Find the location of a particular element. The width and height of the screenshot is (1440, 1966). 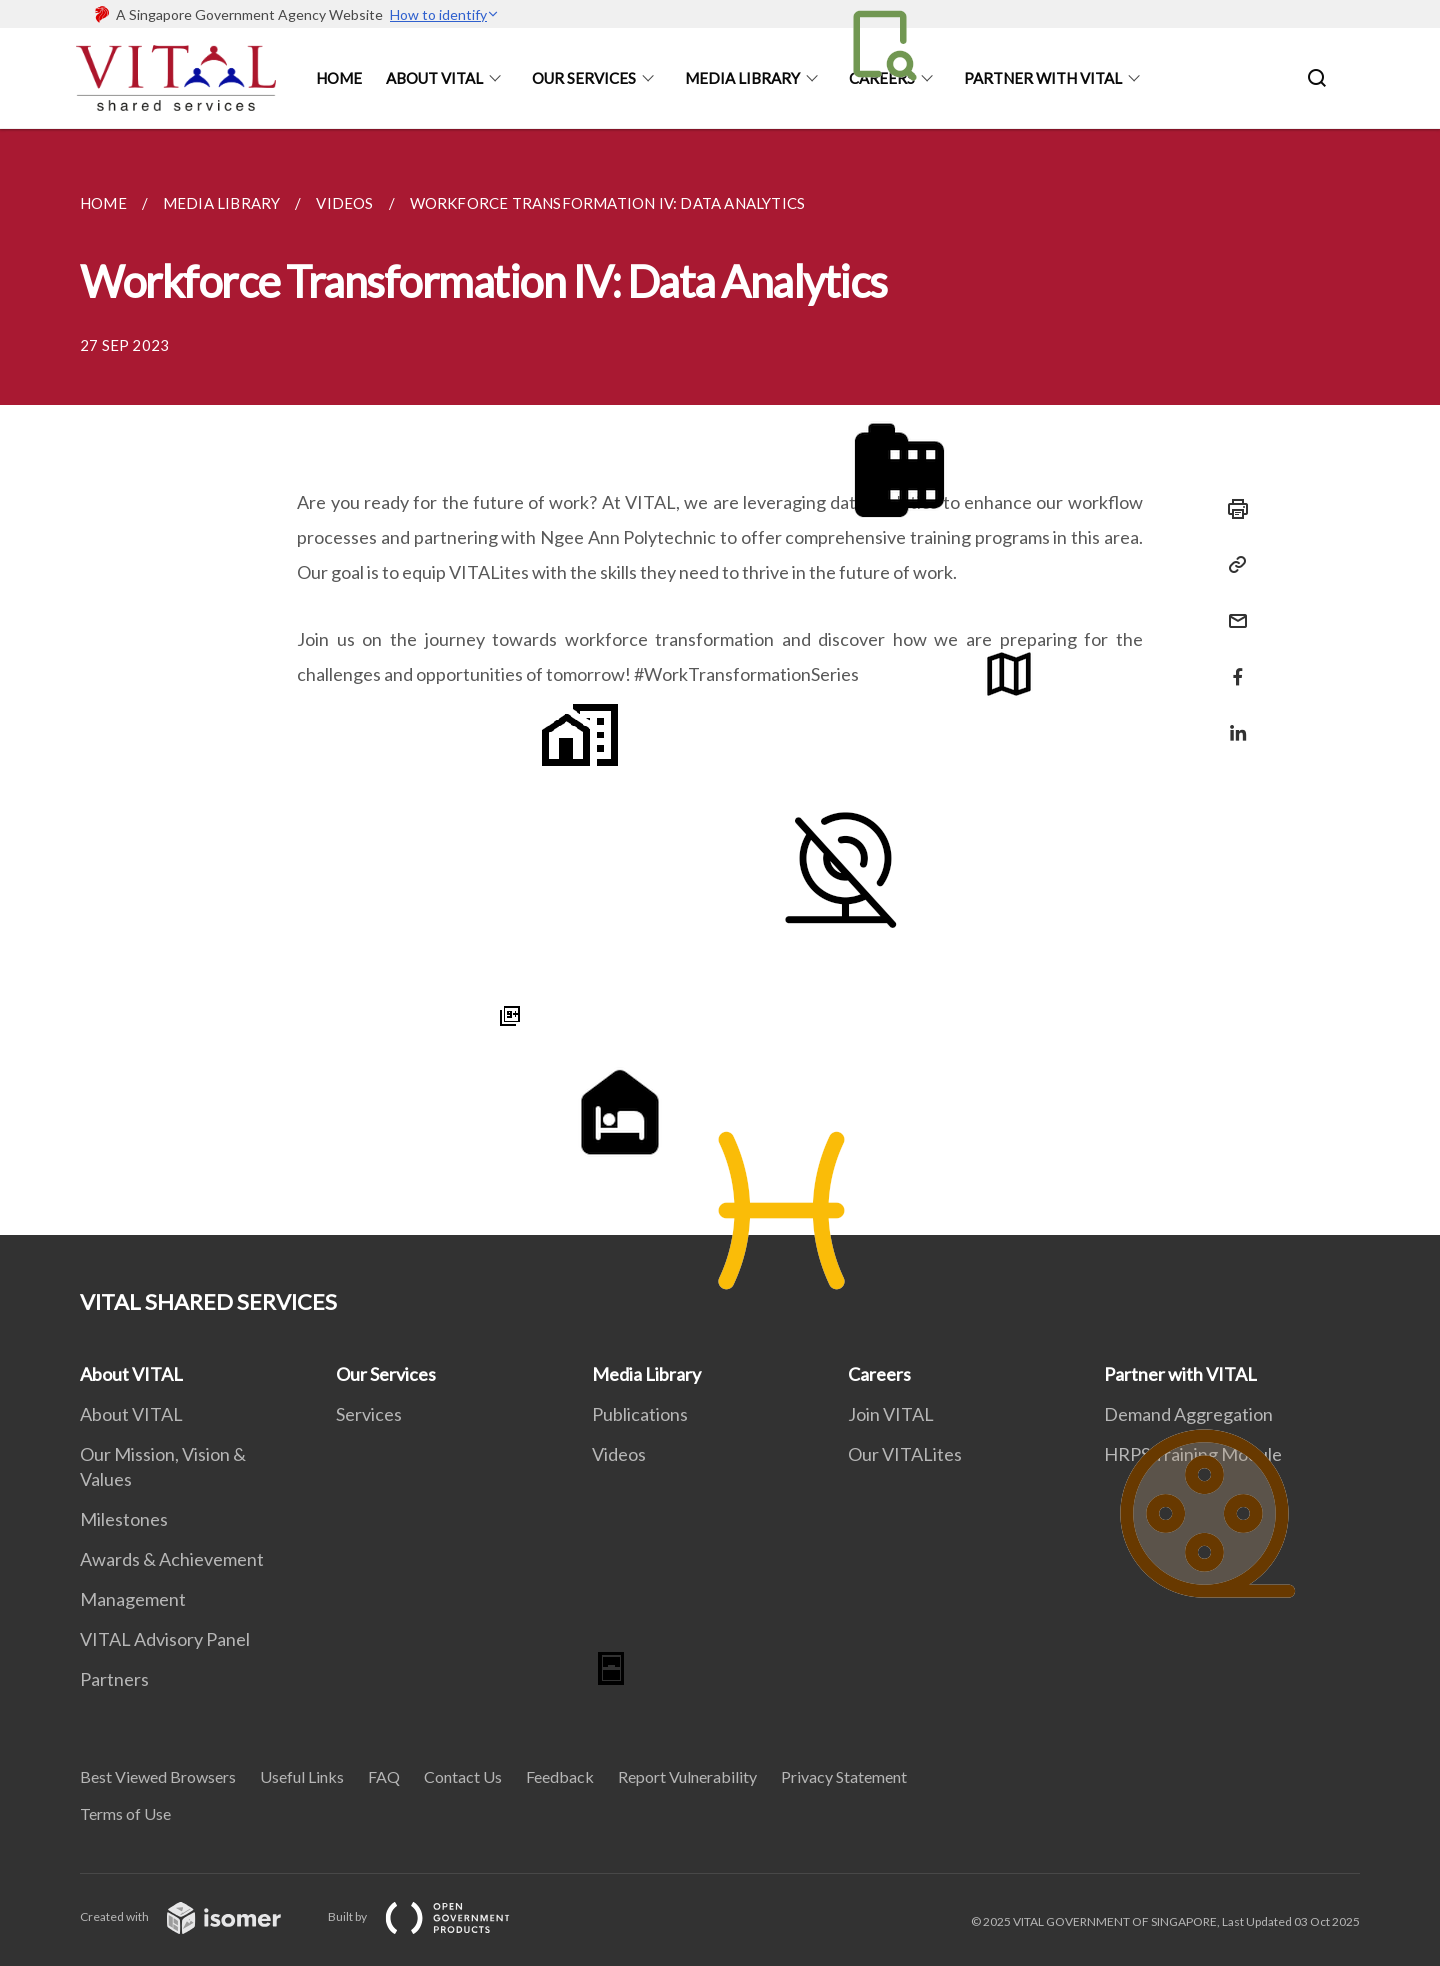

open map view is located at coordinates (1009, 674).